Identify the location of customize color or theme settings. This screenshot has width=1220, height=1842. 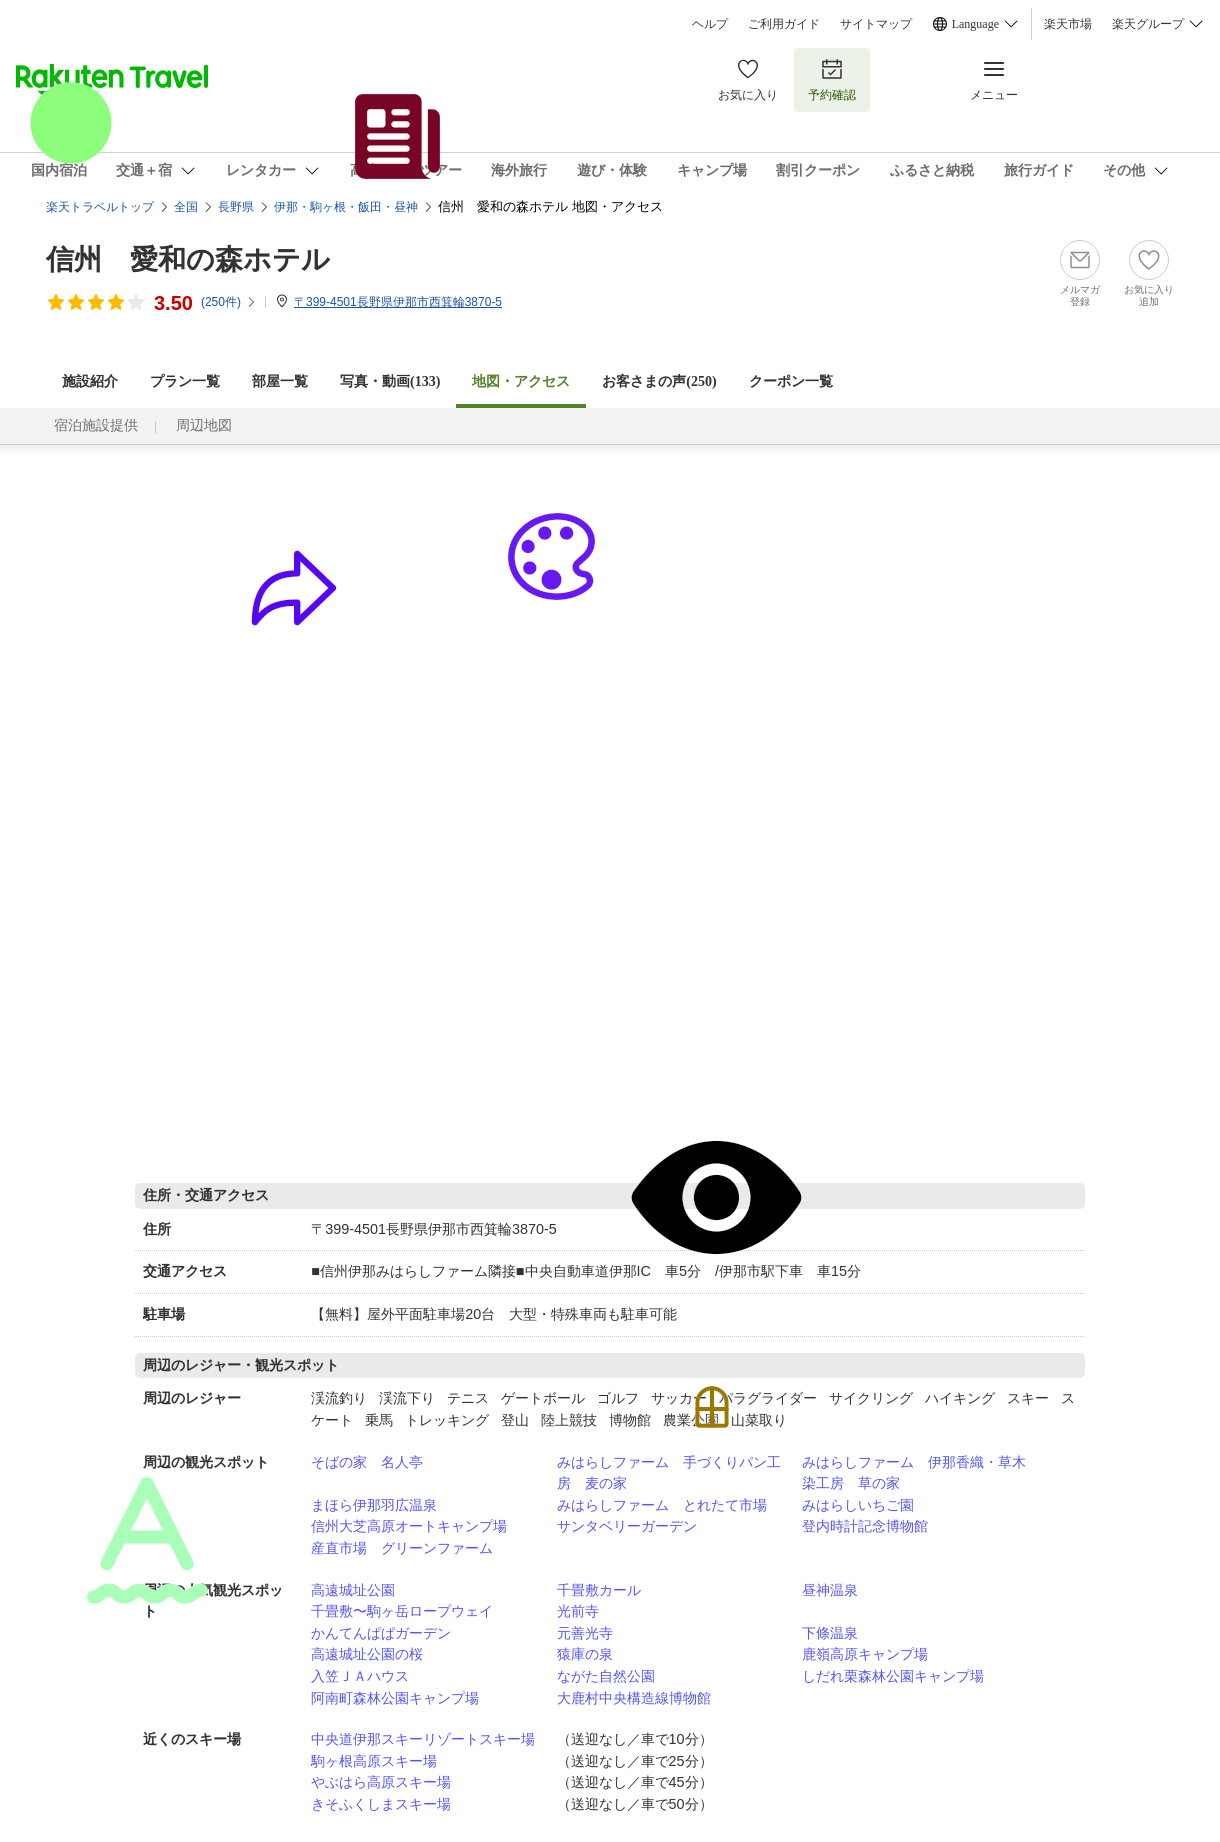
(551, 556).